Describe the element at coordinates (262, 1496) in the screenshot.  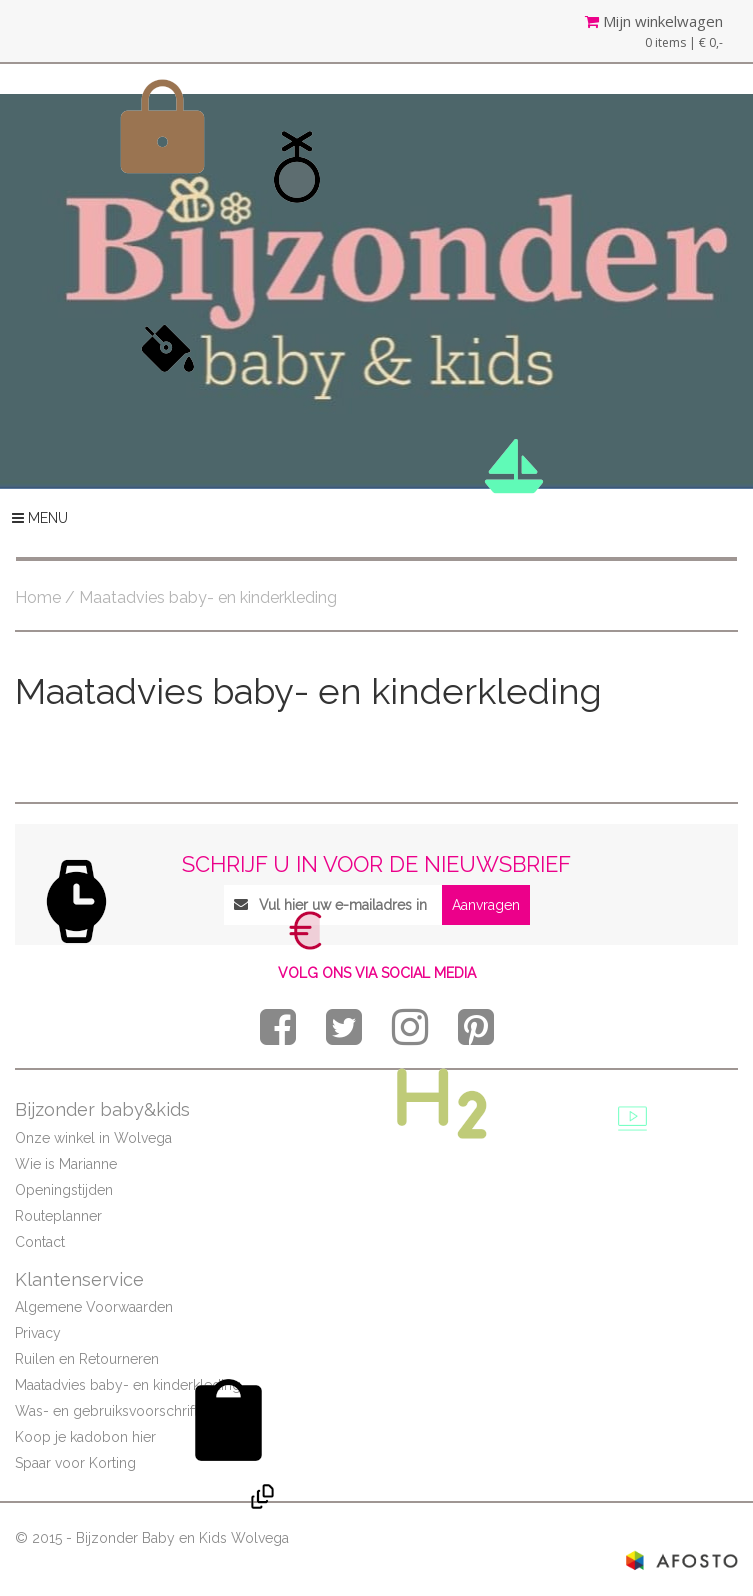
I see `view stacked or grouped files` at that location.